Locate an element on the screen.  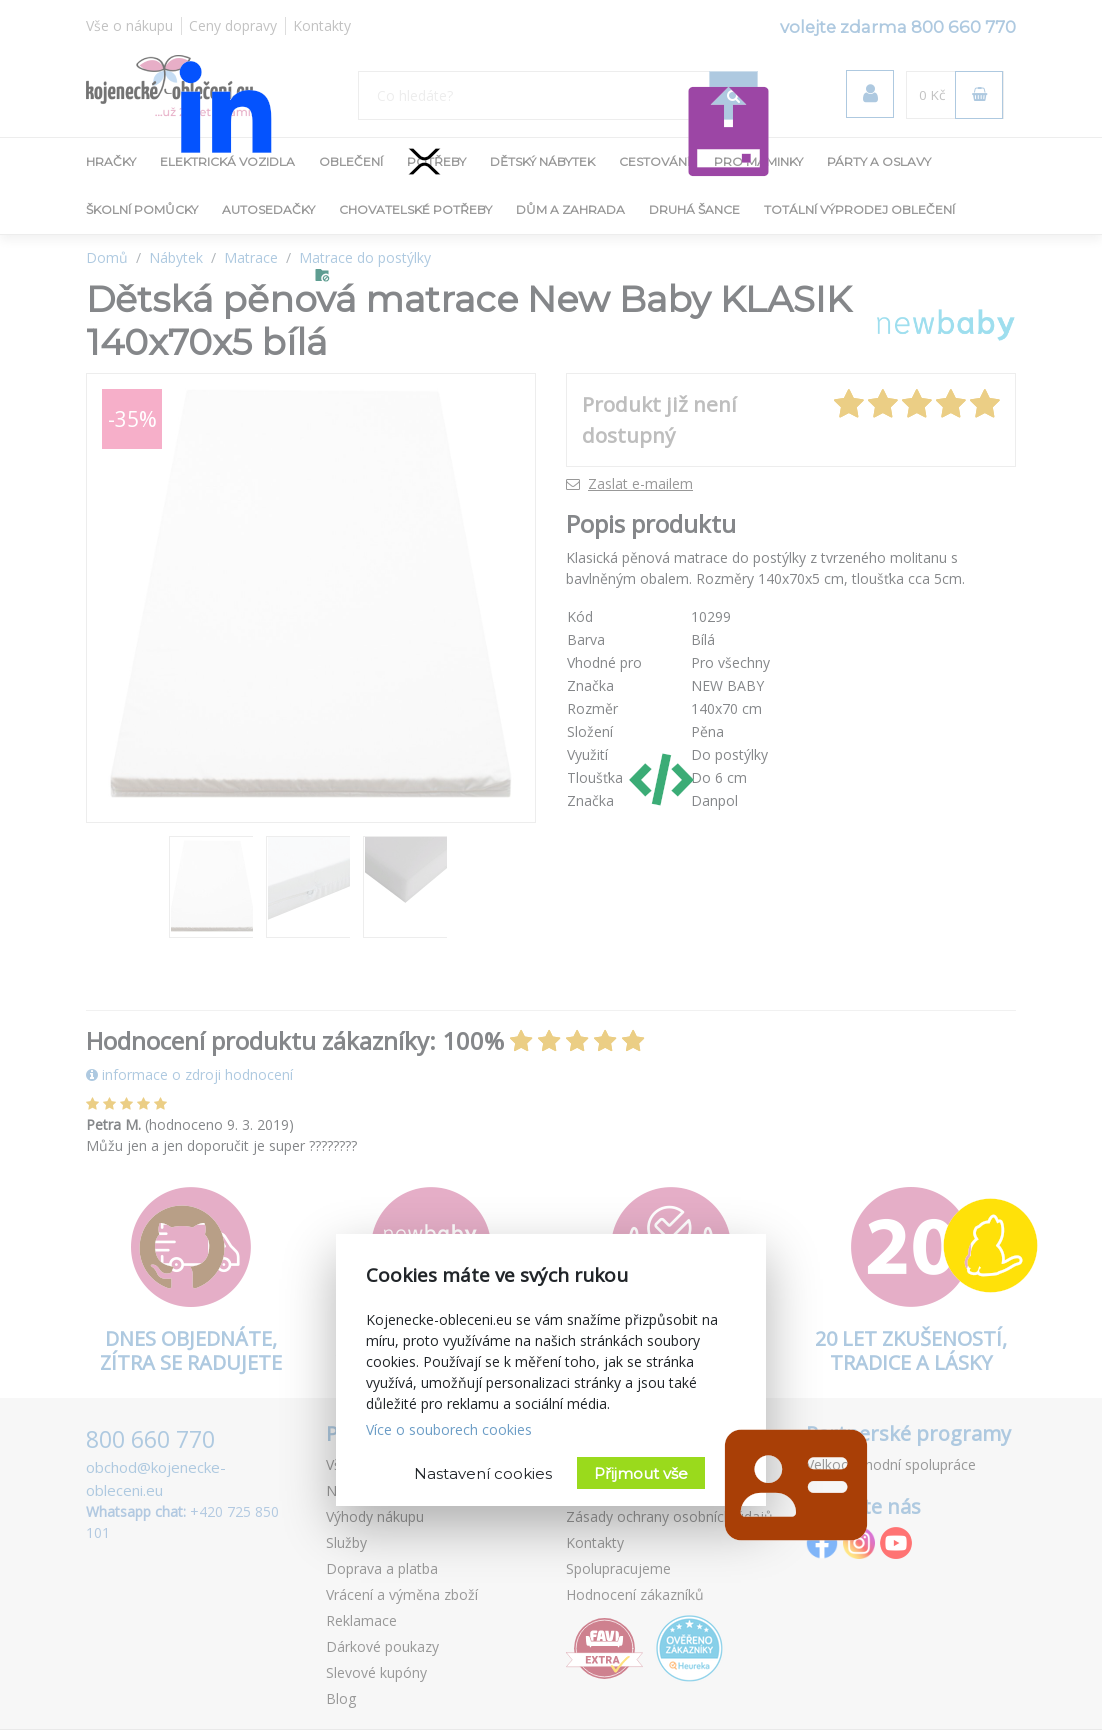
yarn package manager logo is located at coordinates (990, 1245).